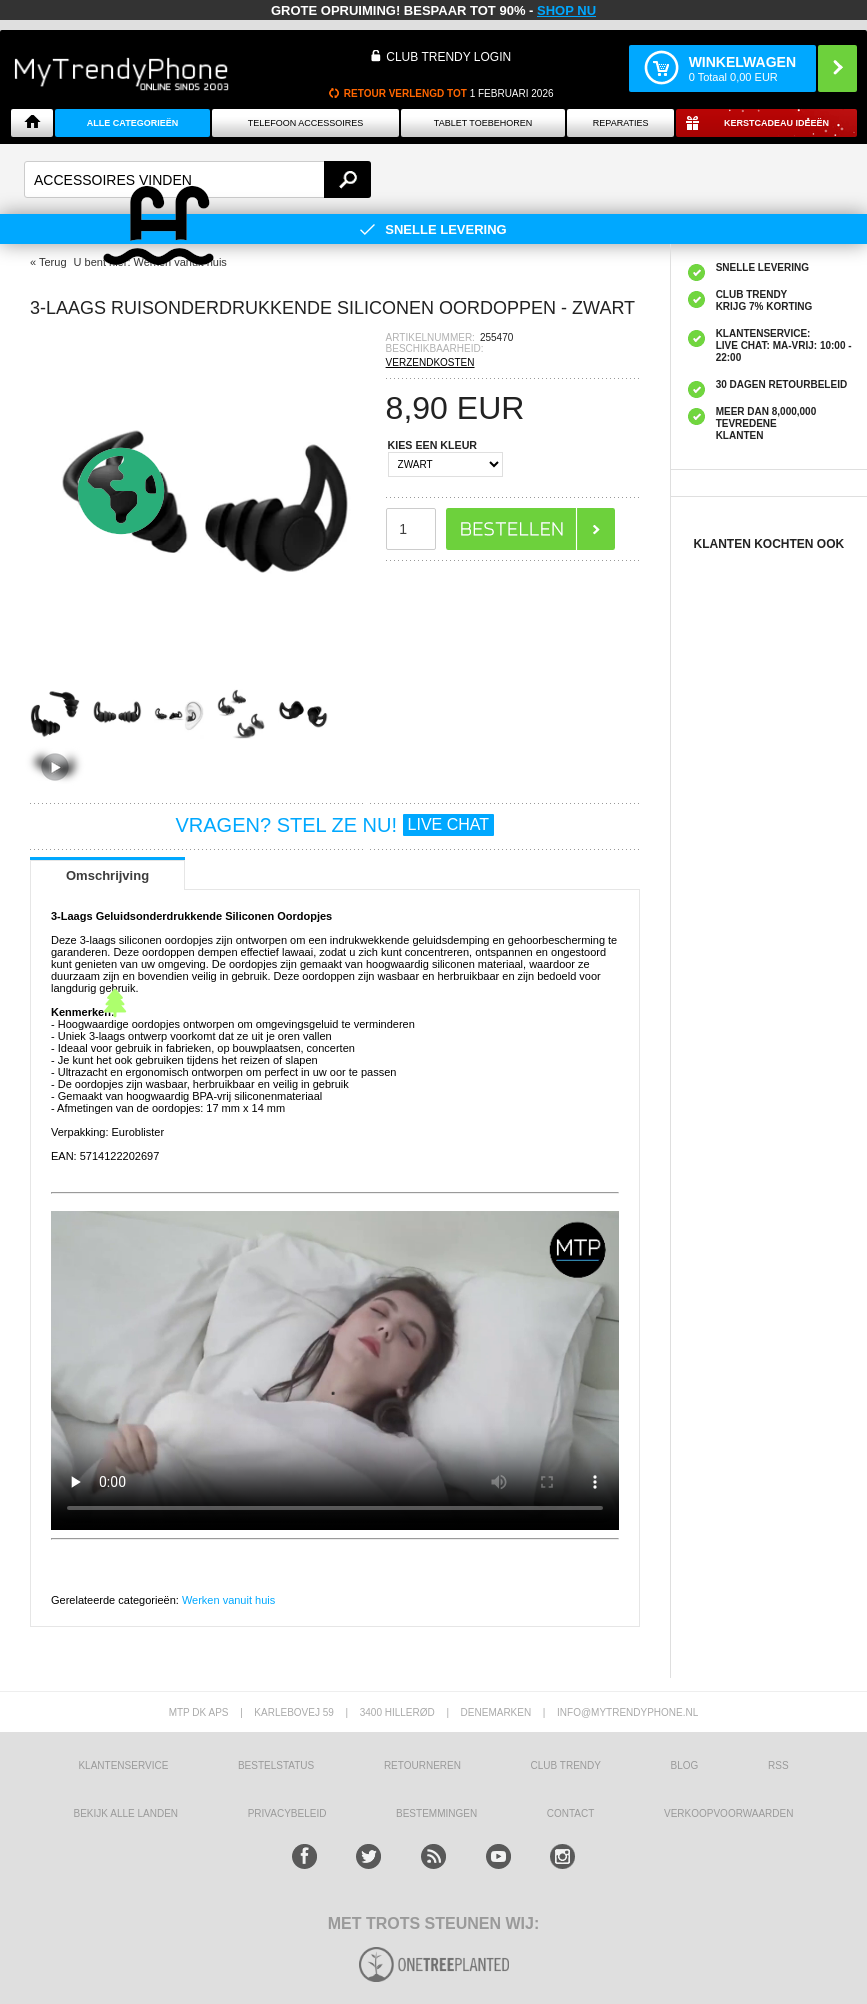 The image size is (867, 2004). Describe the element at coordinates (115, 1003) in the screenshot. I see `access nature or outdoor categories` at that location.